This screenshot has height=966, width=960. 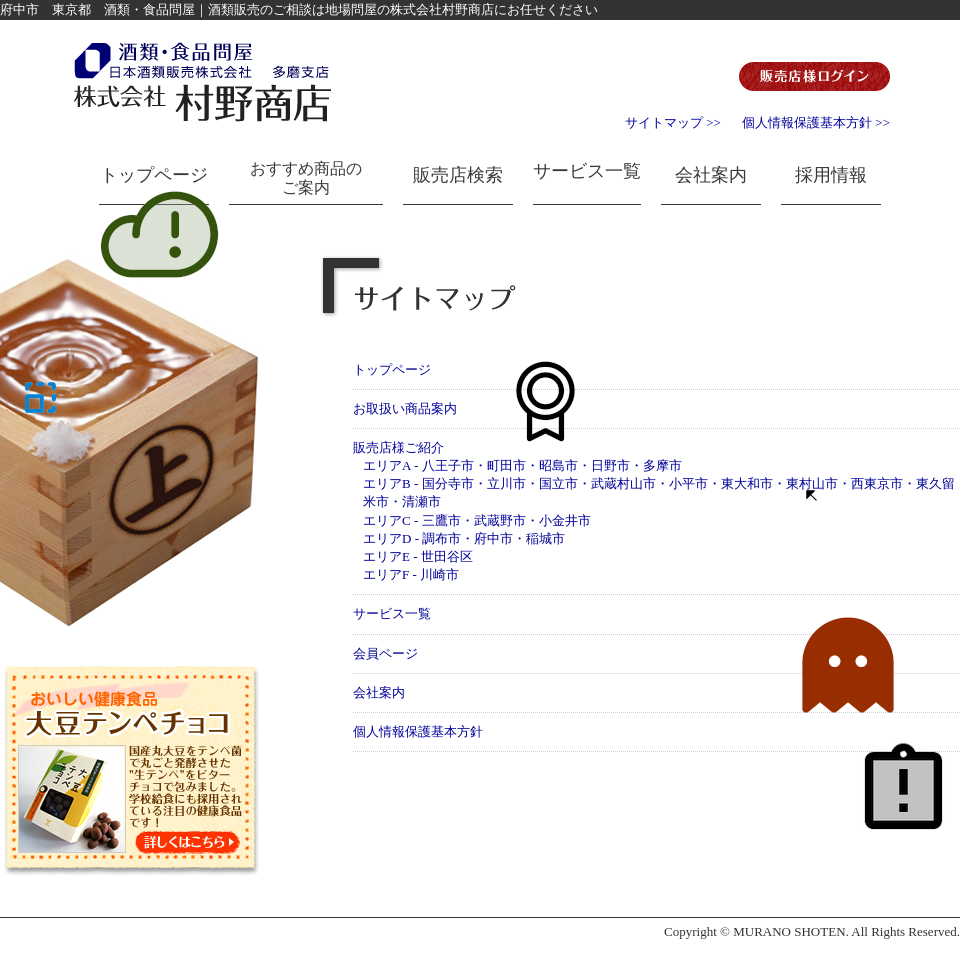 I want to click on resize an element or window, so click(x=40, y=397).